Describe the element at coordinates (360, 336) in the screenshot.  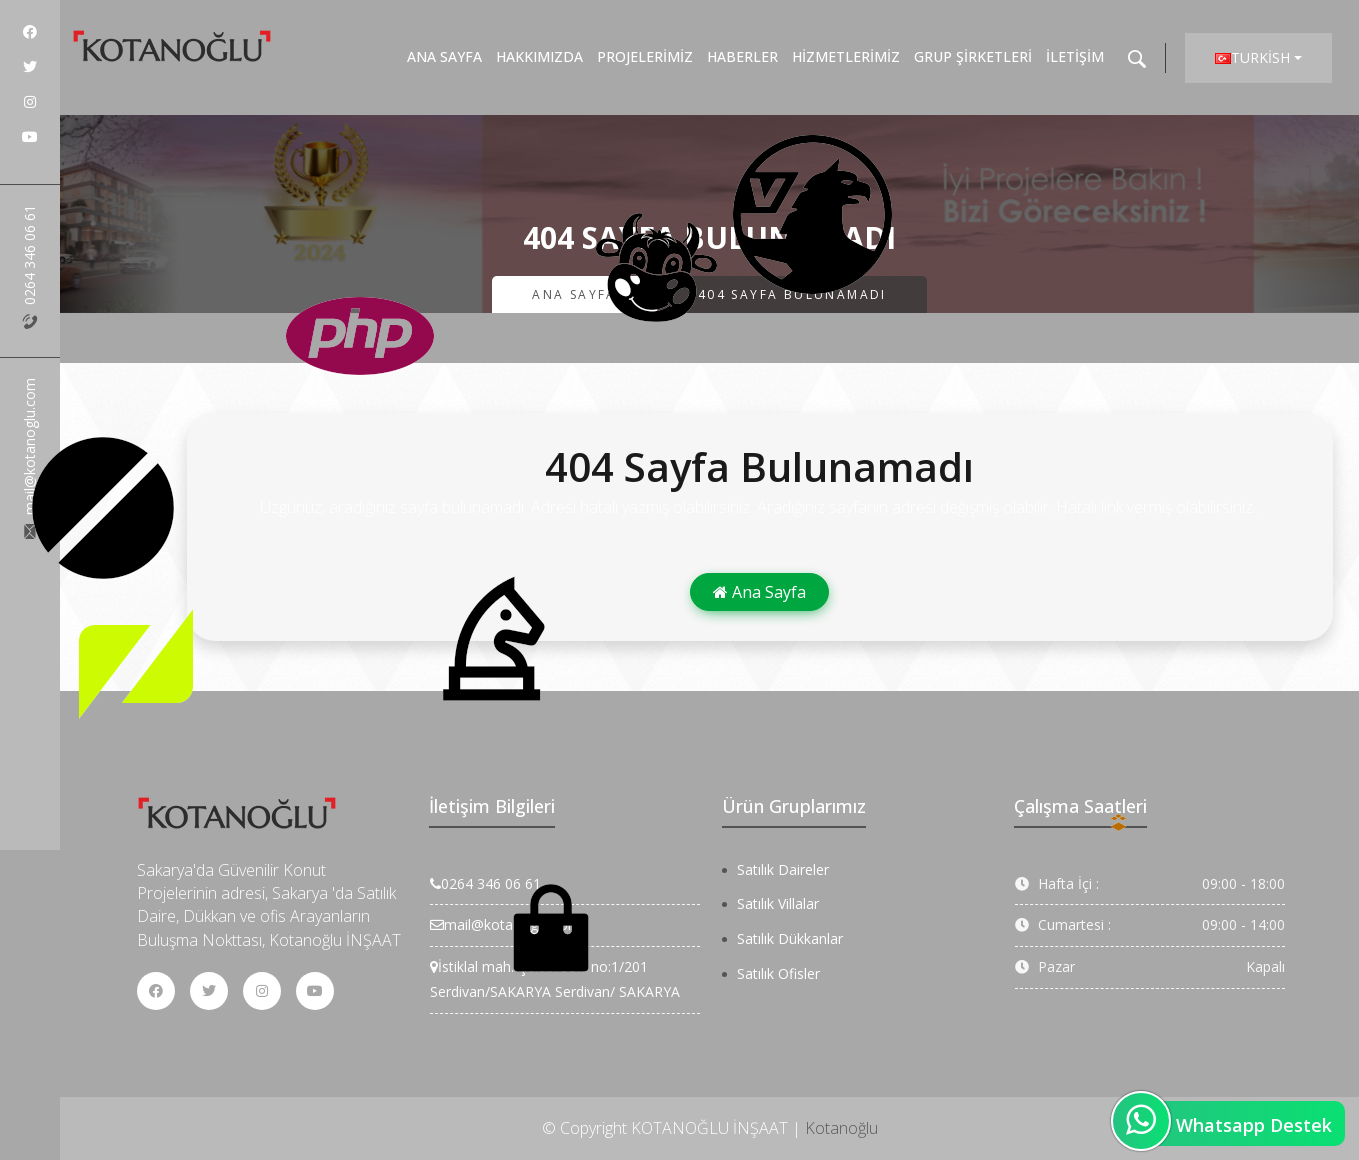
I see `php programming language logo` at that location.